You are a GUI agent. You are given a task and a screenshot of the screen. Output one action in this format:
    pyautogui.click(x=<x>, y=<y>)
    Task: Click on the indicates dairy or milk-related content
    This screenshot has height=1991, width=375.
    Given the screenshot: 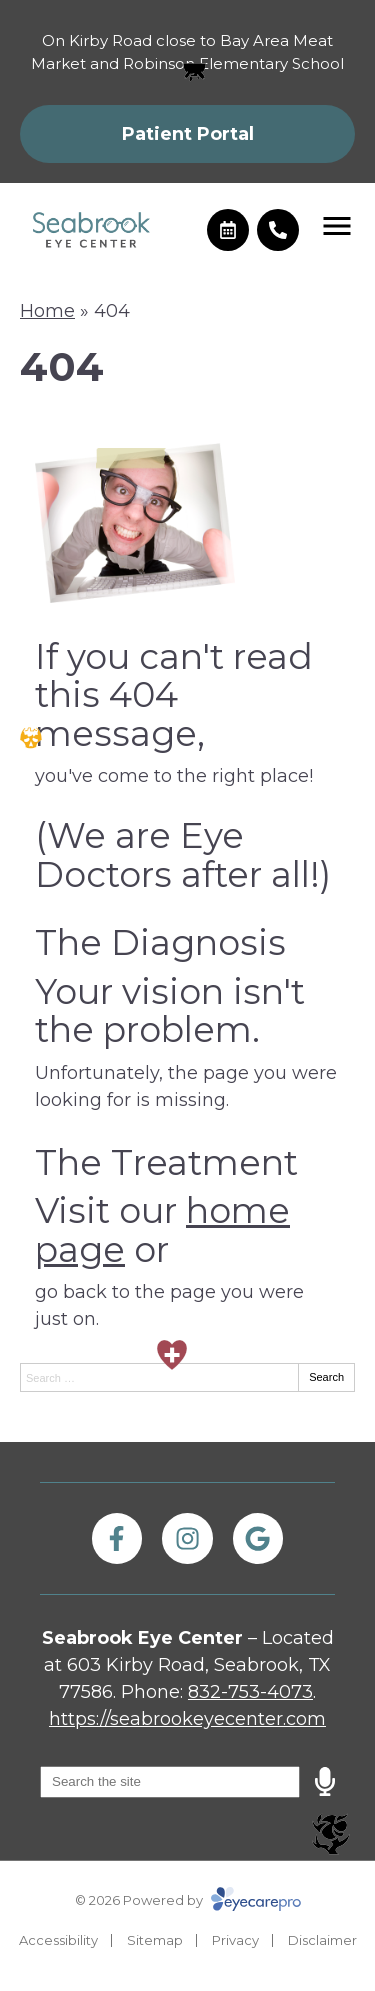 What is the action you would take?
    pyautogui.click(x=194, y=74)
    